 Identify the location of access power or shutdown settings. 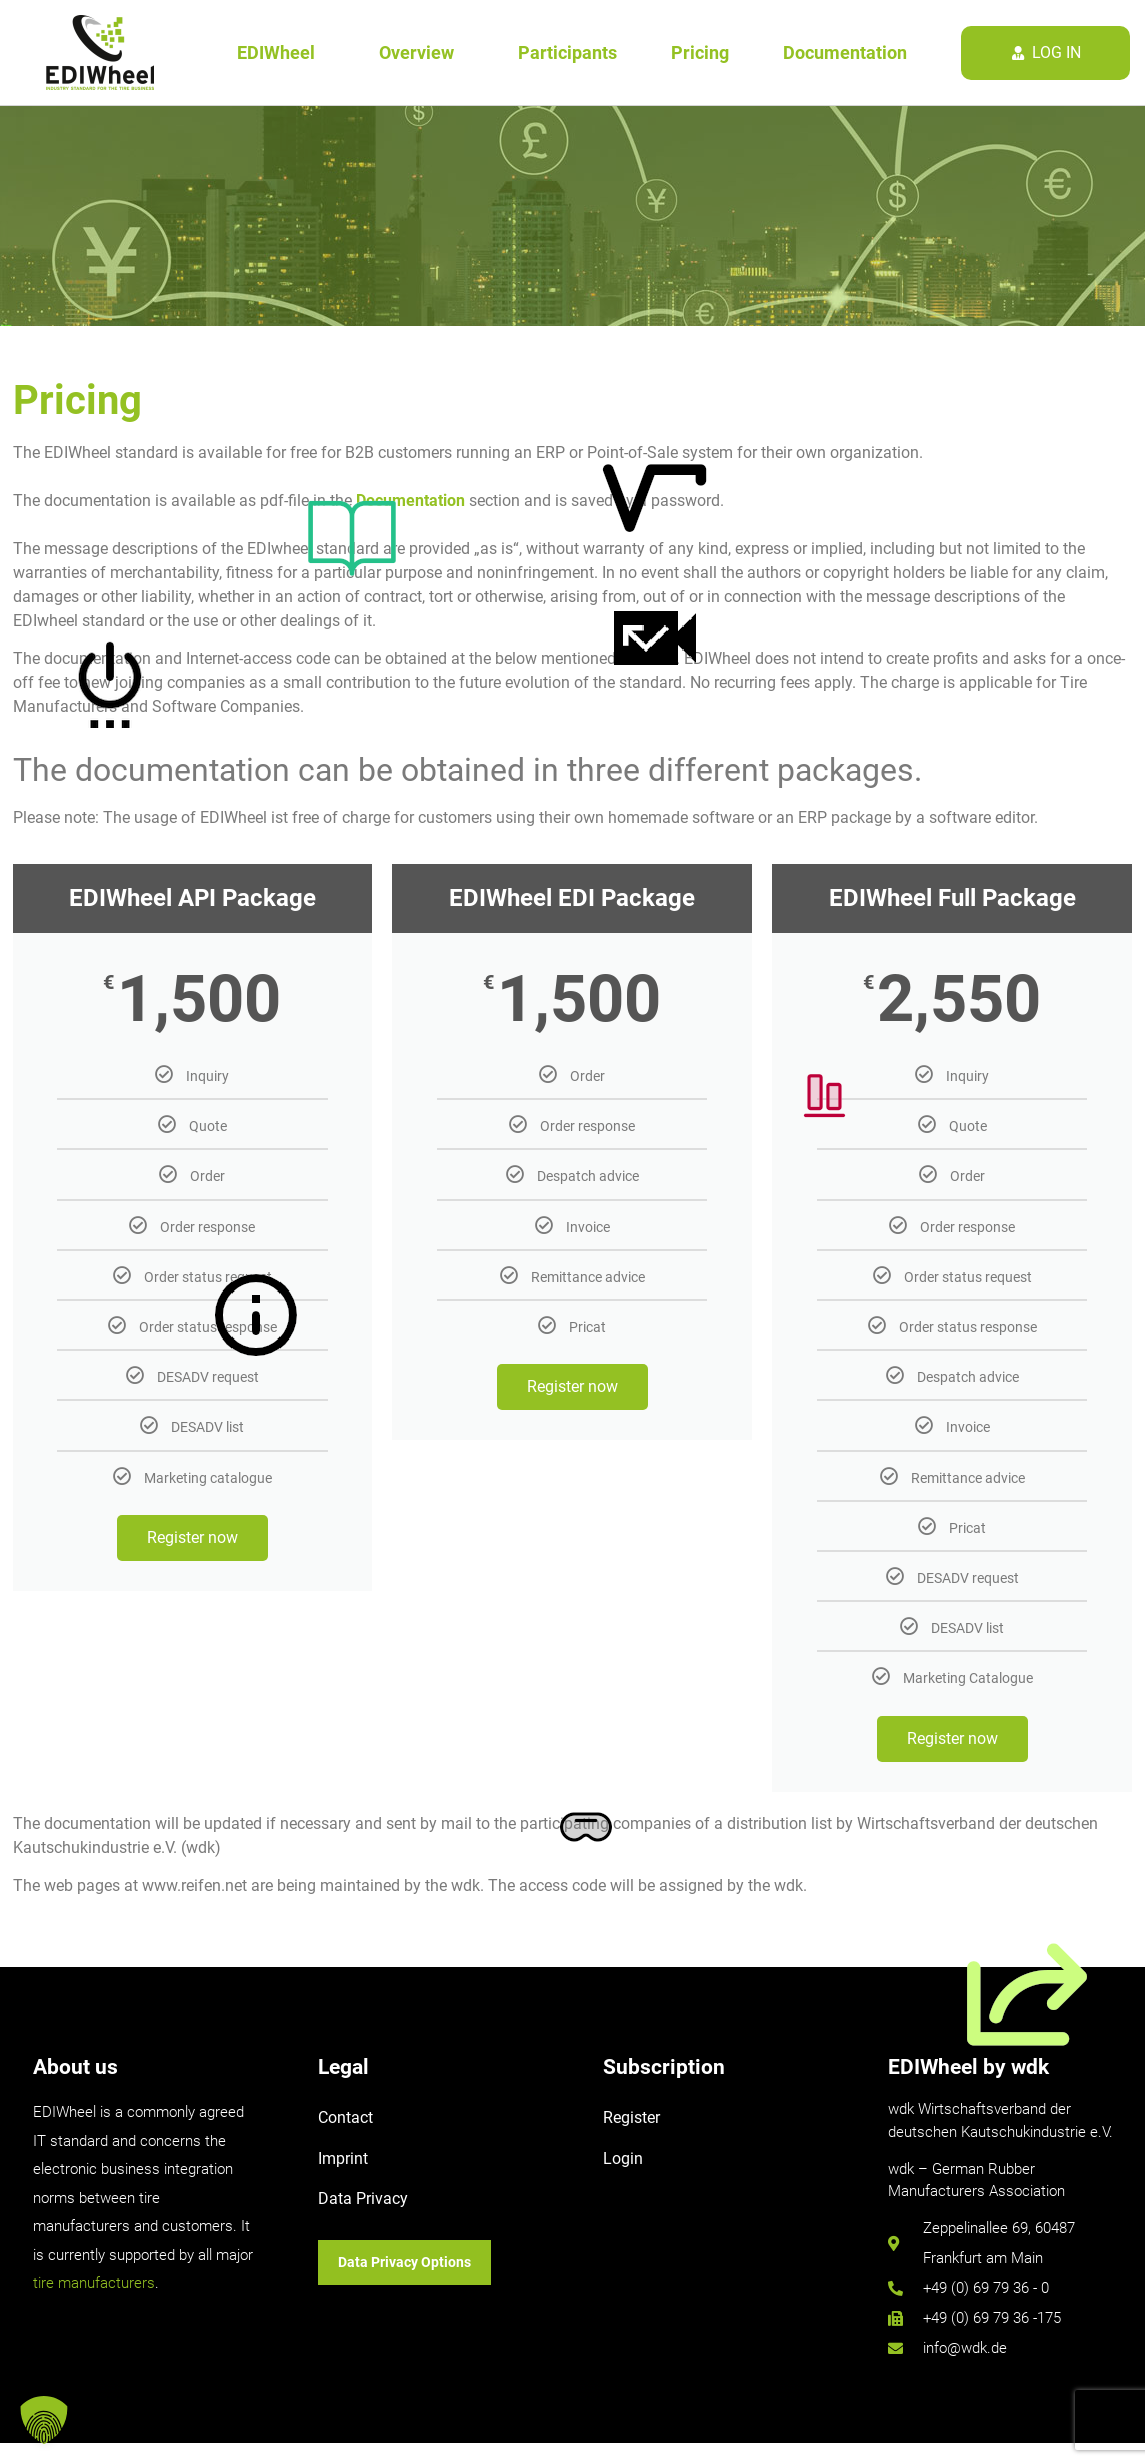
(110, 681).